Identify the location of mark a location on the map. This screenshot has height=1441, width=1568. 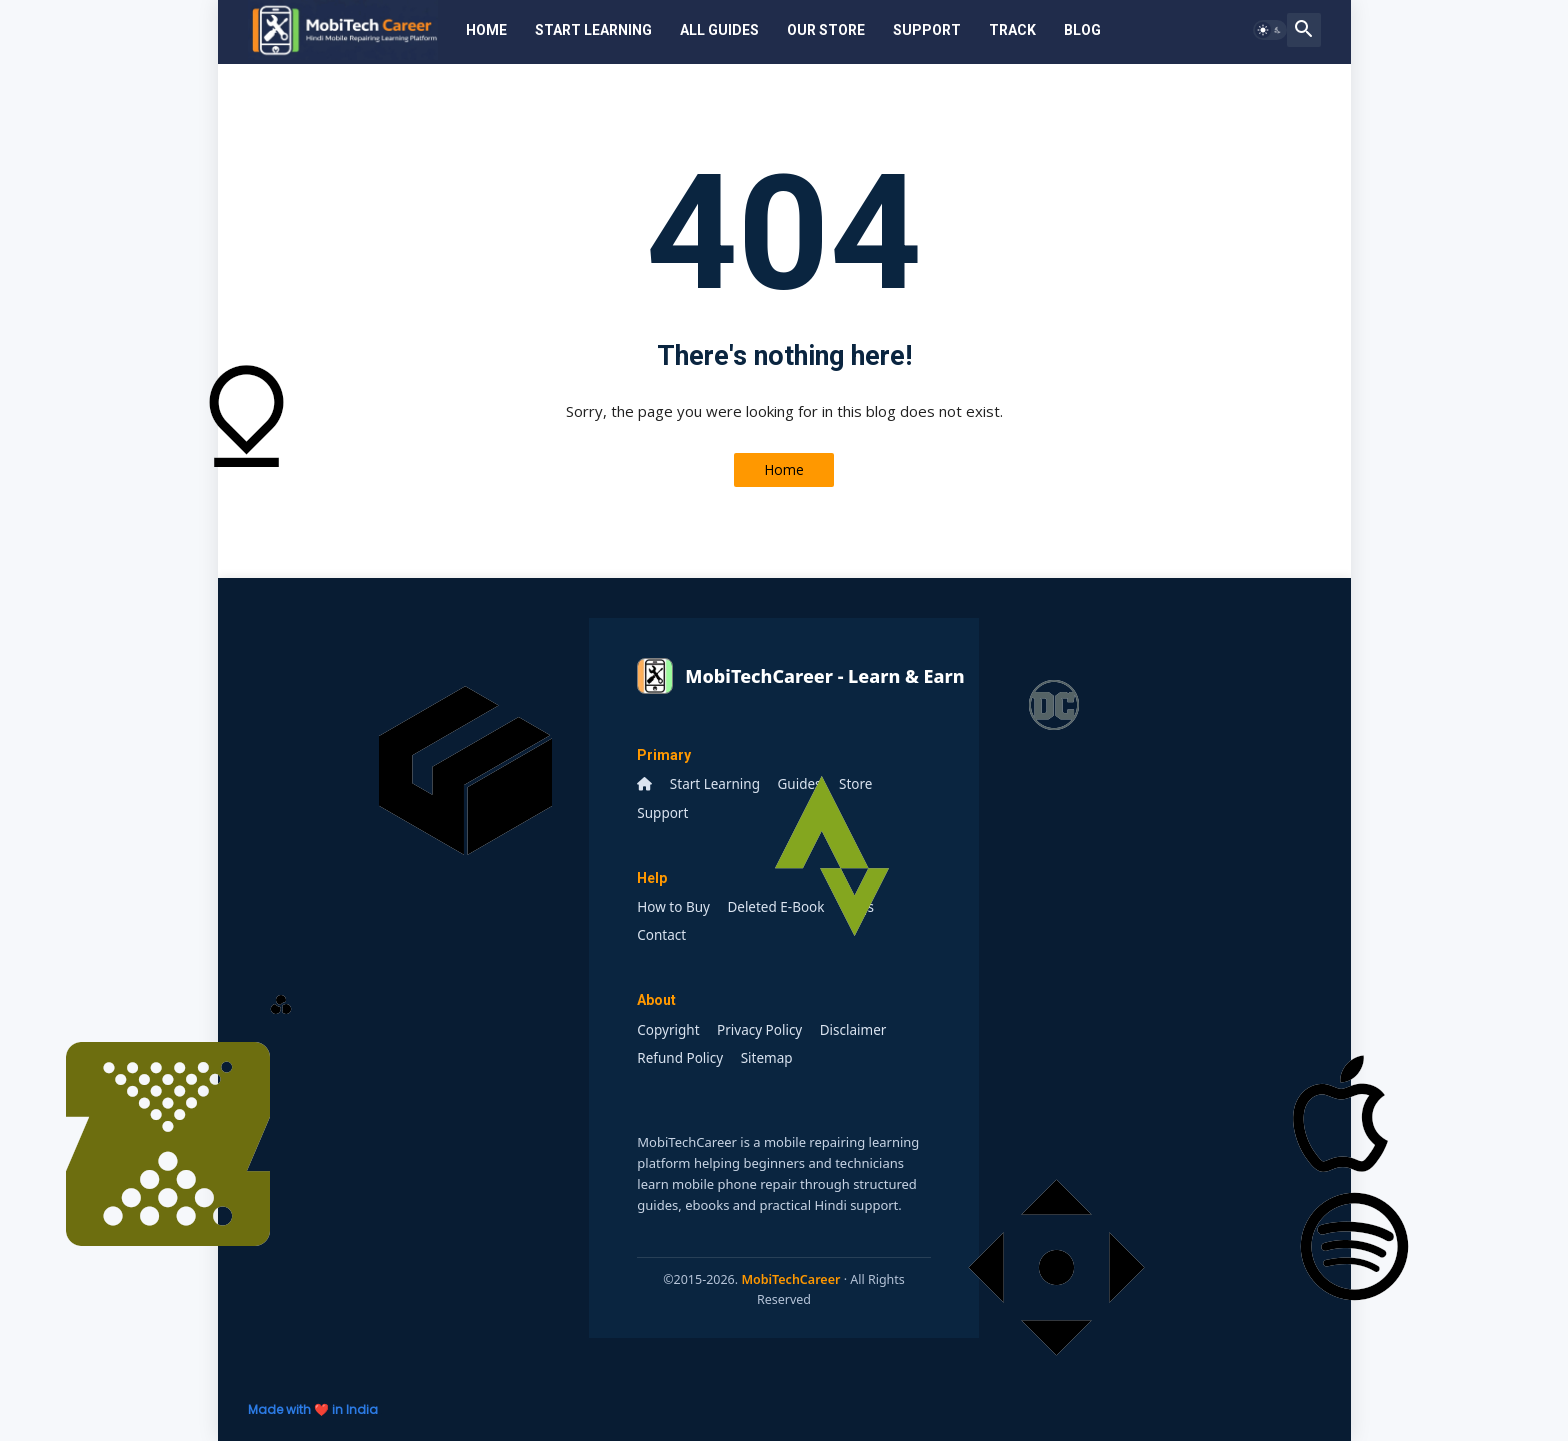
(246, 411).